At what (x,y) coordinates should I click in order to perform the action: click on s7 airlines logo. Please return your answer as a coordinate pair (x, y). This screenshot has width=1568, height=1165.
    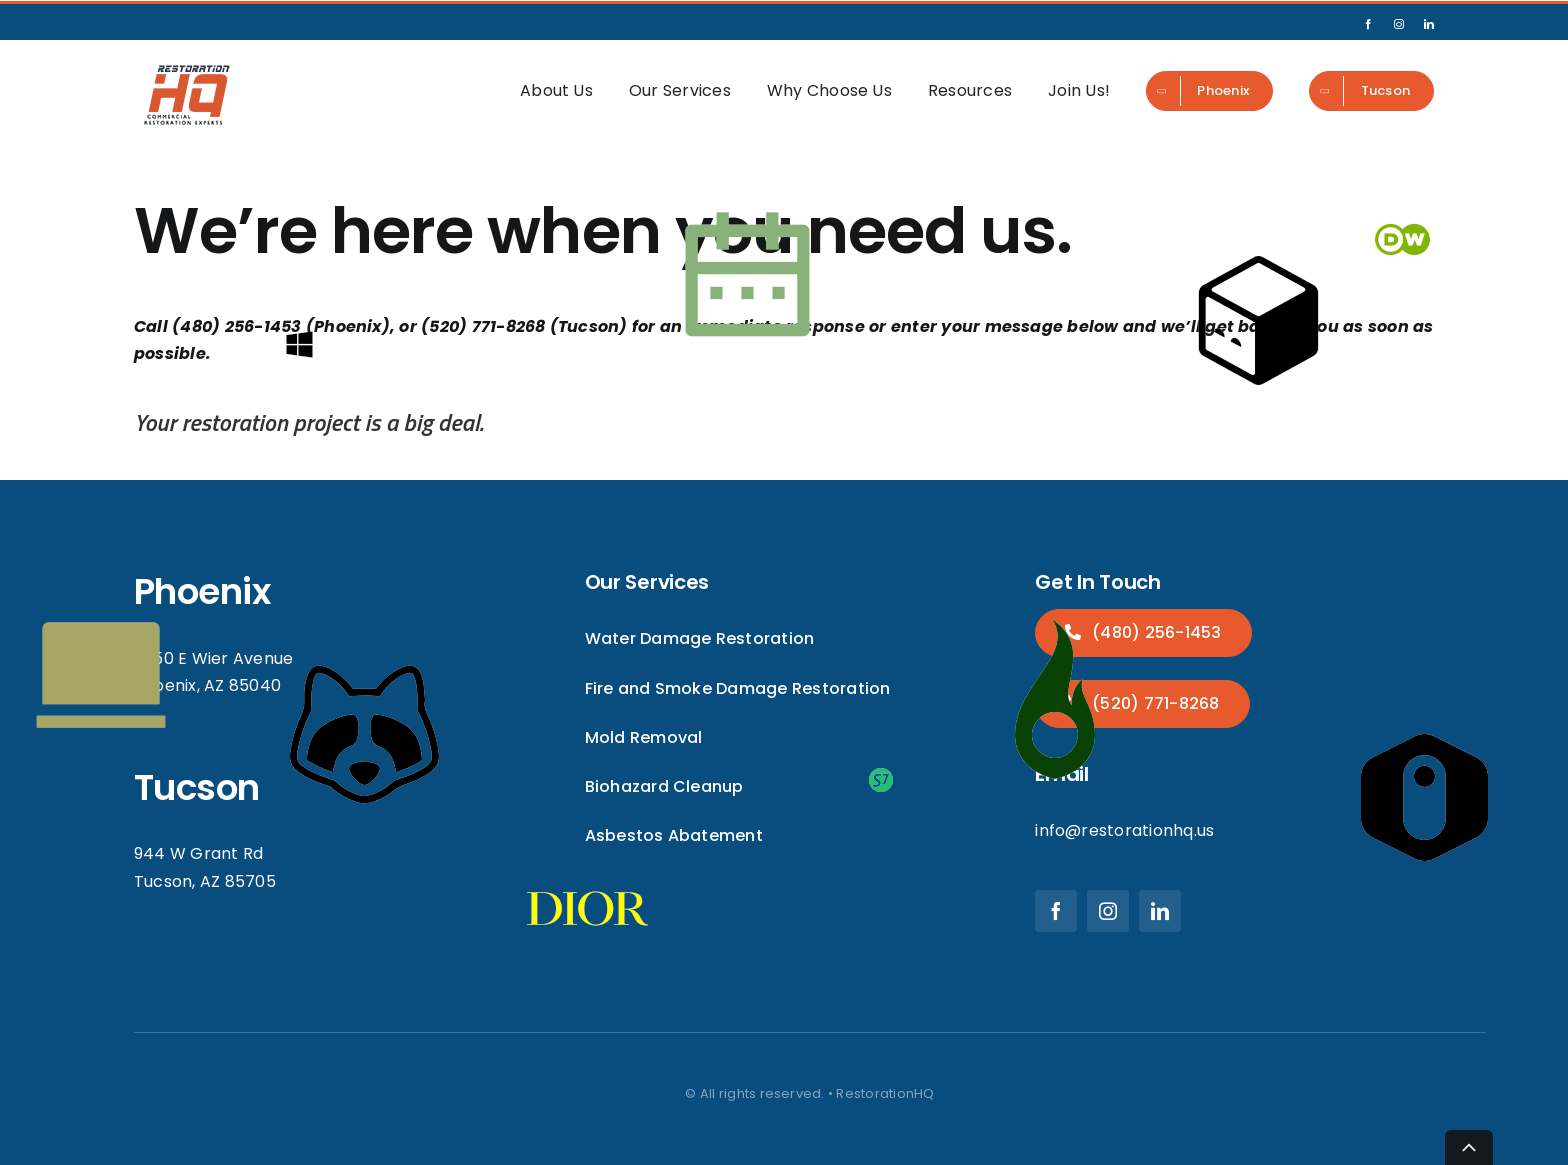
    Looking at the image, I should click on (881, 780).